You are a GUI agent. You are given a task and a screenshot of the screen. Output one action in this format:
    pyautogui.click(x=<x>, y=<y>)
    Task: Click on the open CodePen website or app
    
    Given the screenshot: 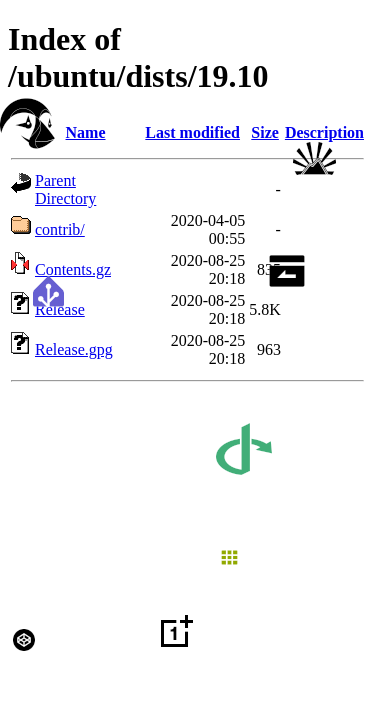 What is the action you would take?
    pyautogui.click(x=24, y=640)
    